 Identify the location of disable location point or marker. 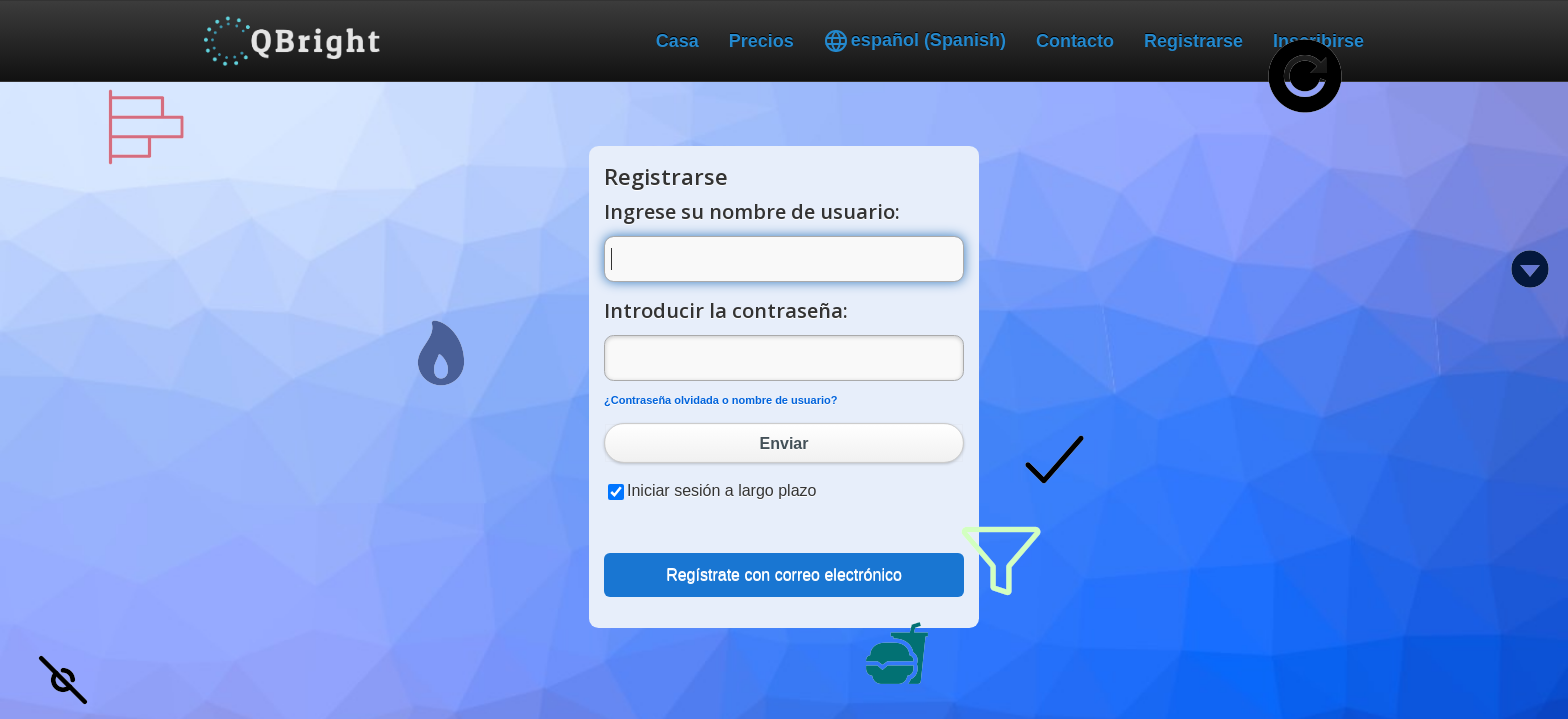
(63, 680).